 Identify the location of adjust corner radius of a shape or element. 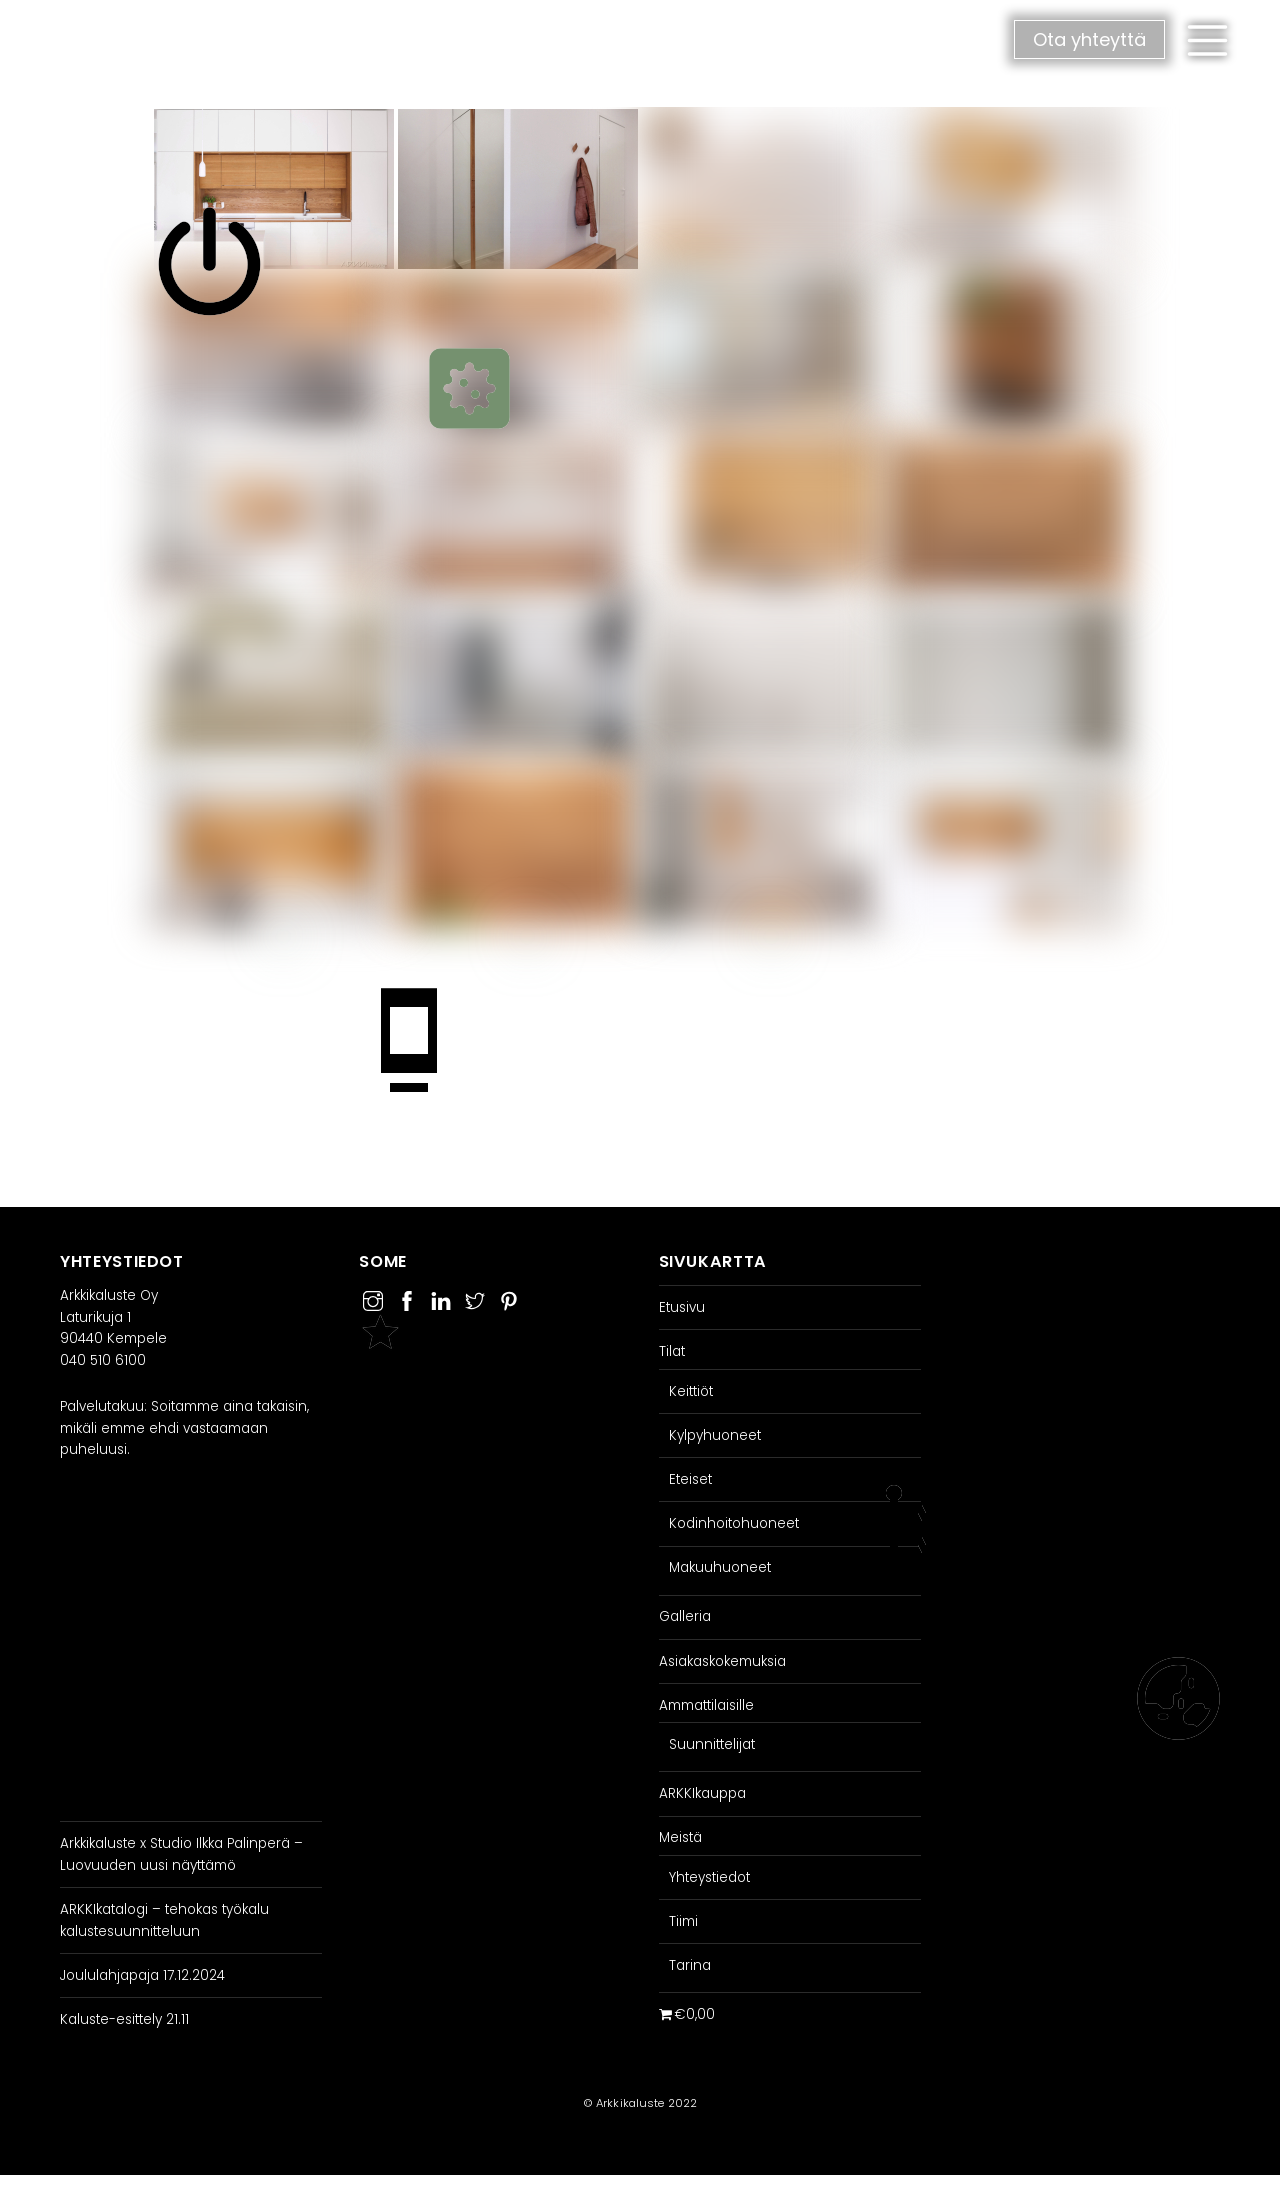
(532, 1604).